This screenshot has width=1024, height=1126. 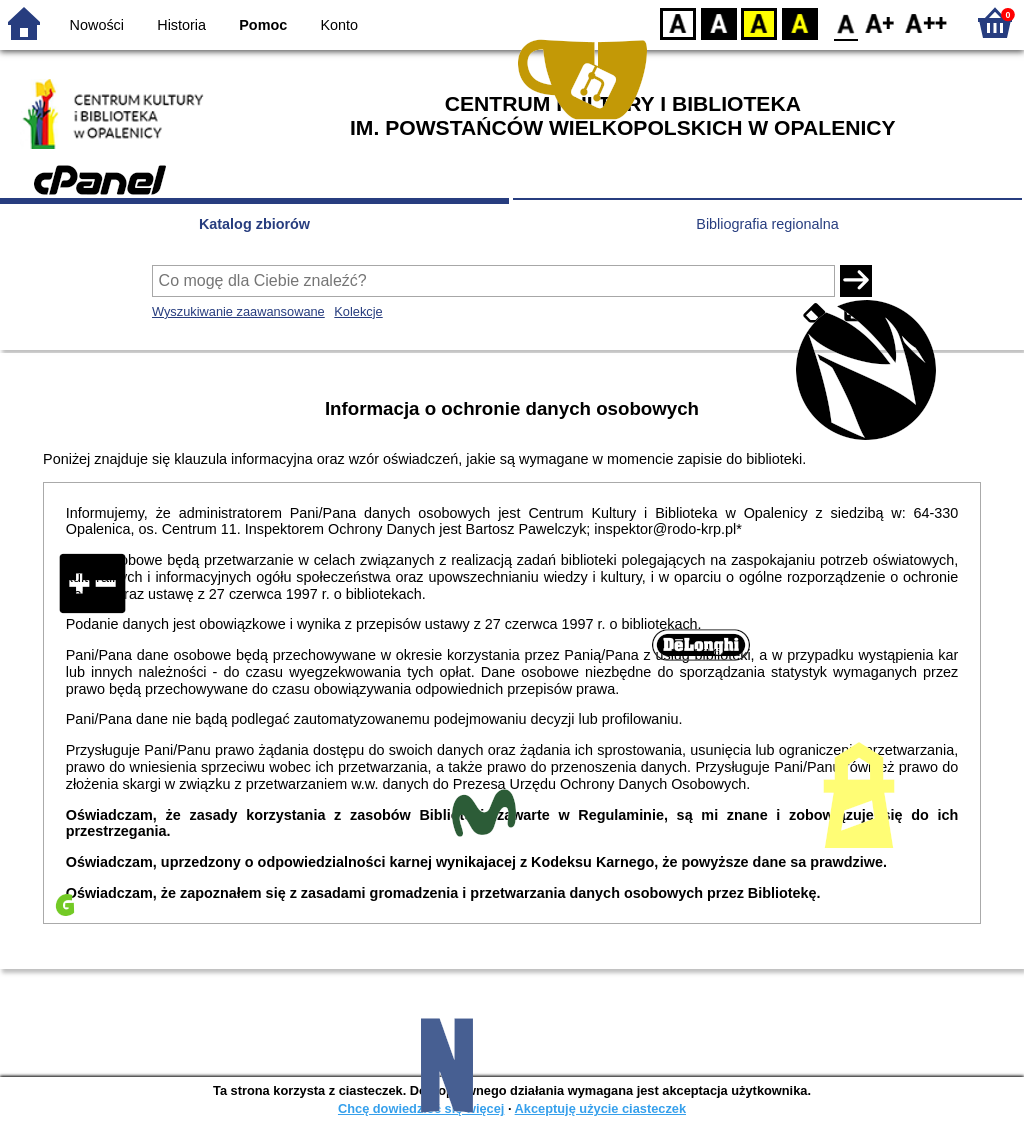 What do you see at coordinates (866, 370) in the screenshot?
I see `spacemacs text editor logo` at bounding box center [866, 370].